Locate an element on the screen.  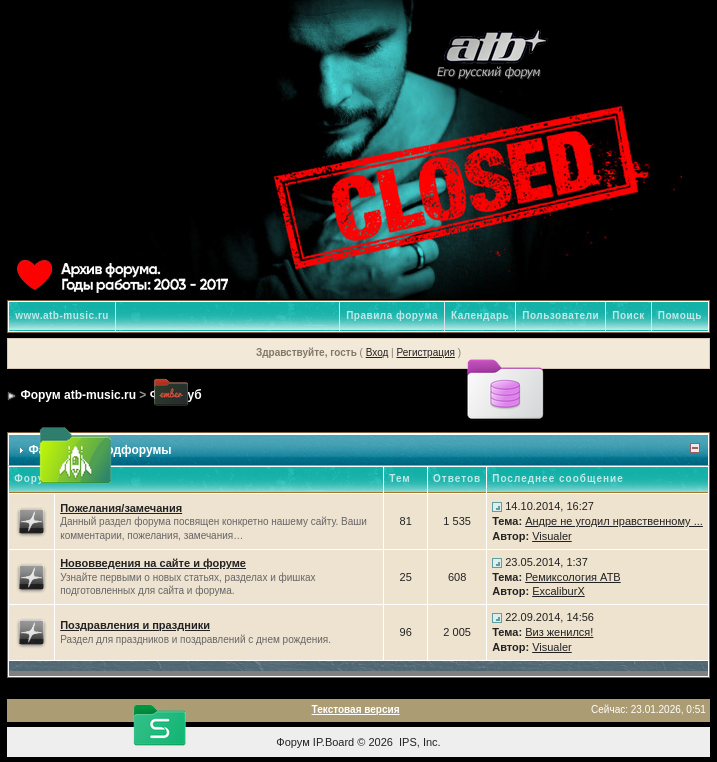
open your GameJolt games folder is located at coordinates (75, 457).